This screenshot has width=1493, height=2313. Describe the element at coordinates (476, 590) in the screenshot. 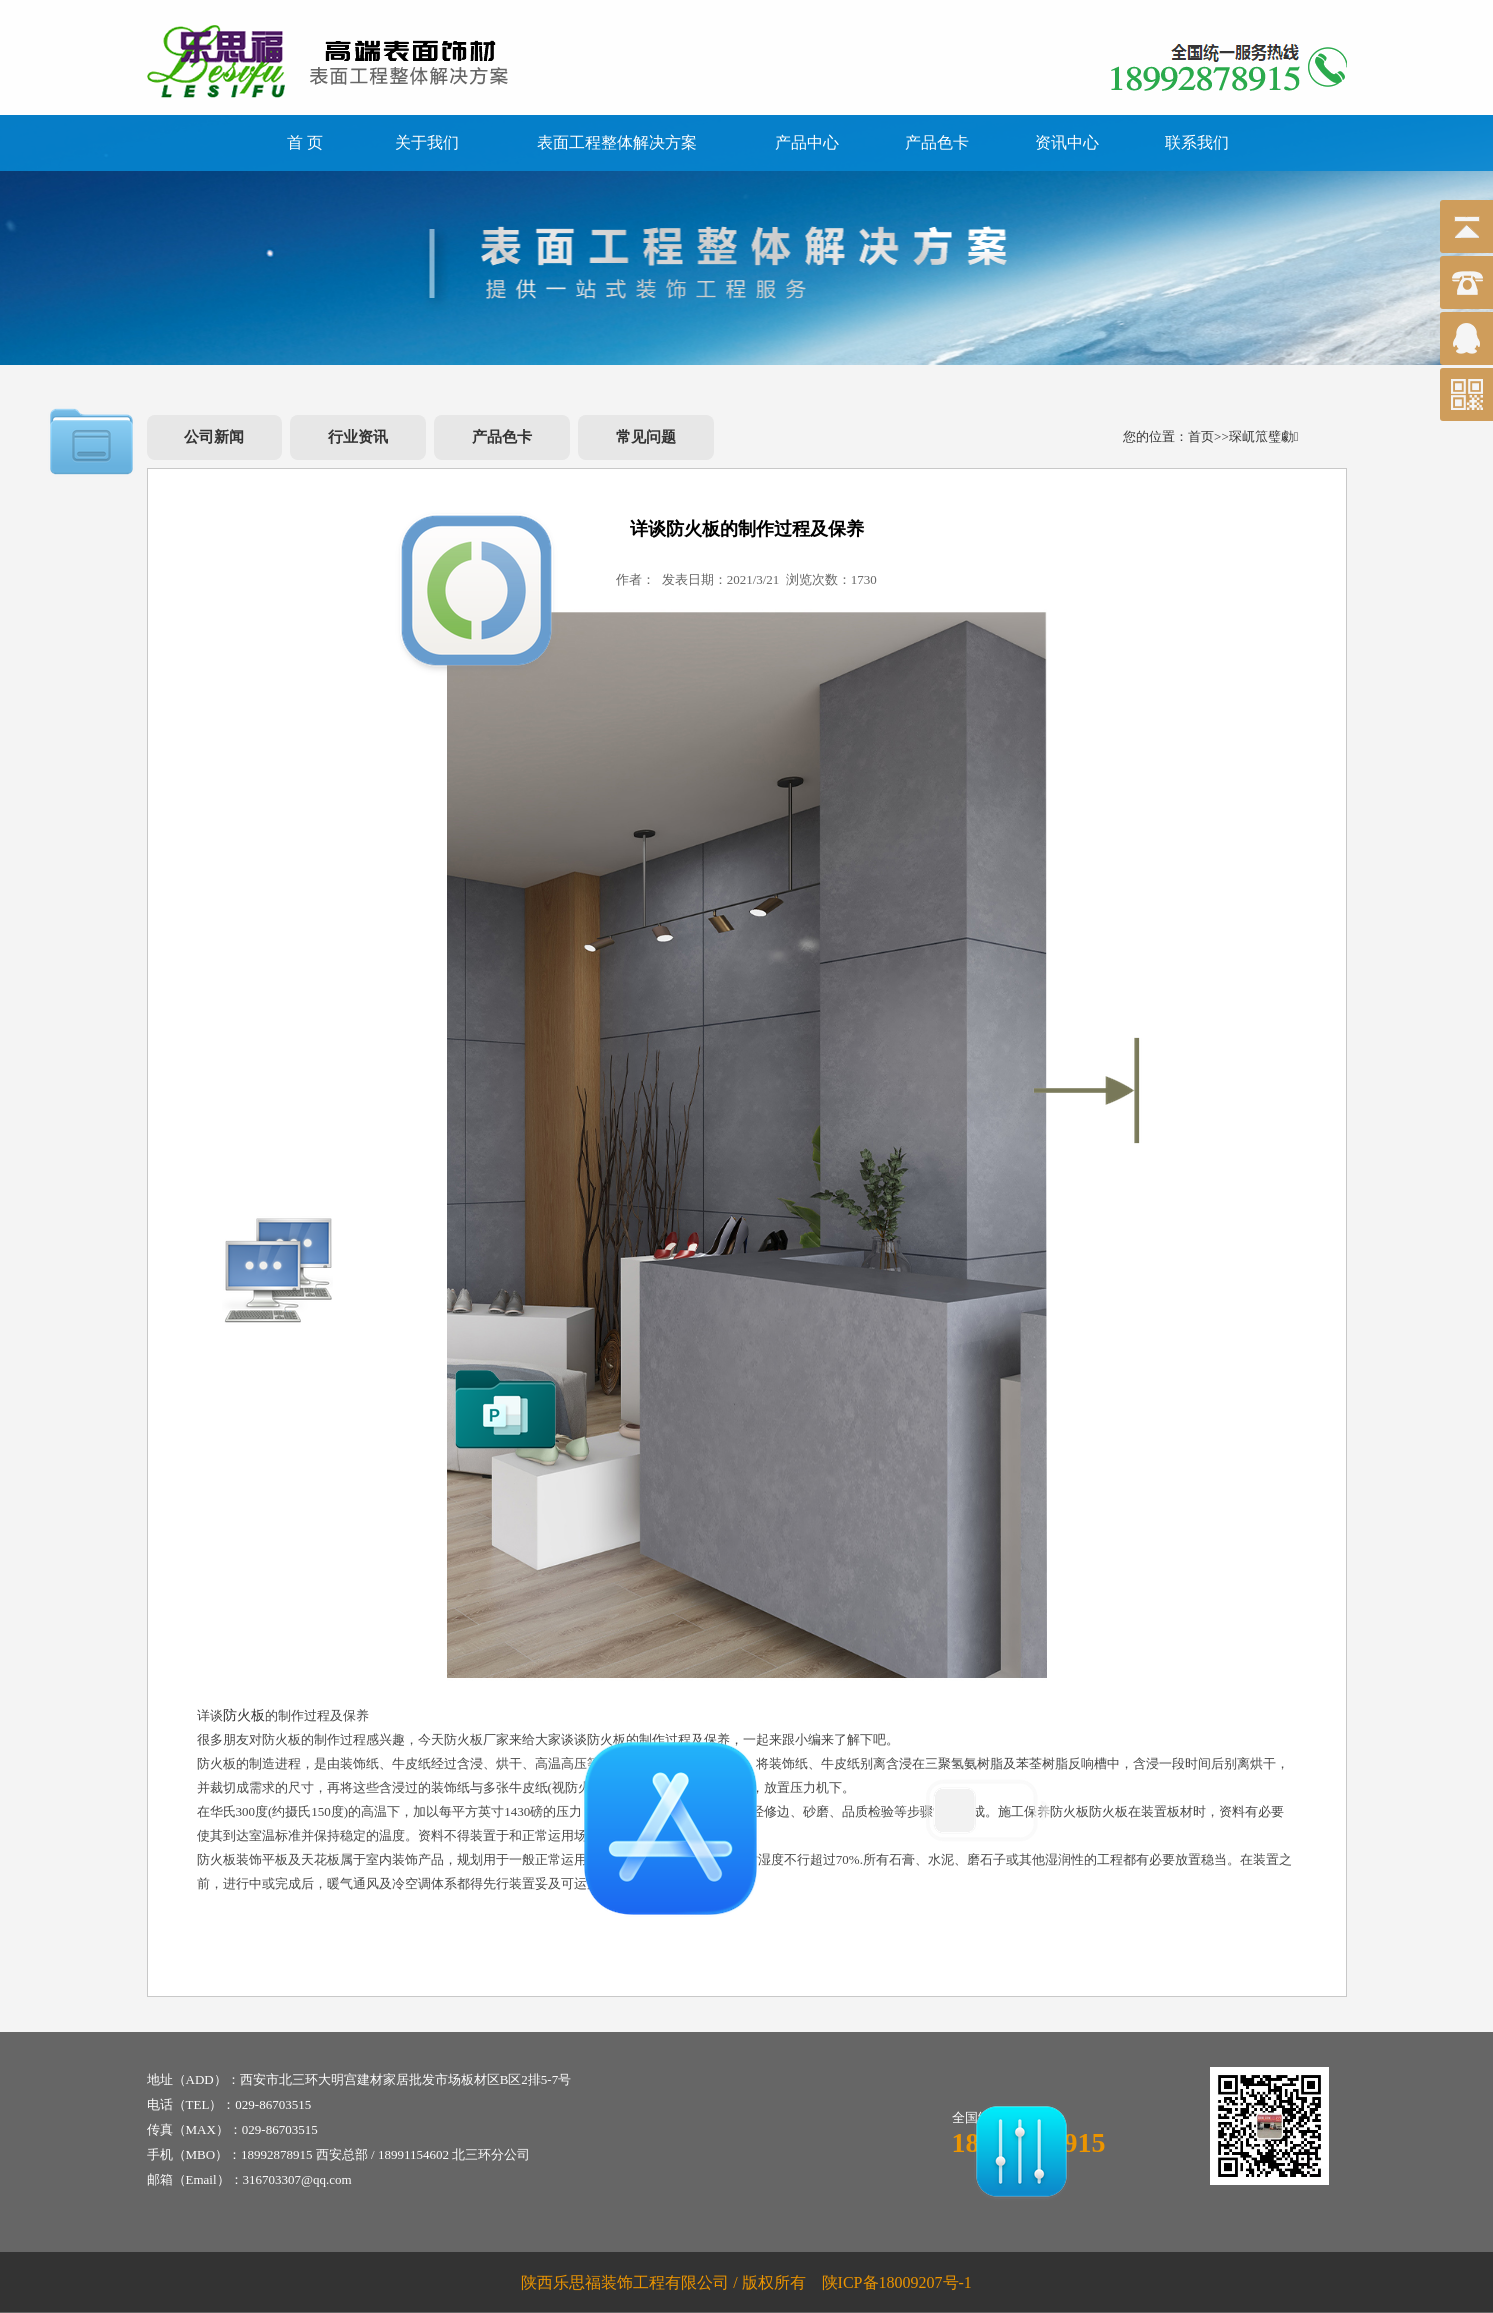

I see `open the AusweisApp for German digital ID authentication` at that location.